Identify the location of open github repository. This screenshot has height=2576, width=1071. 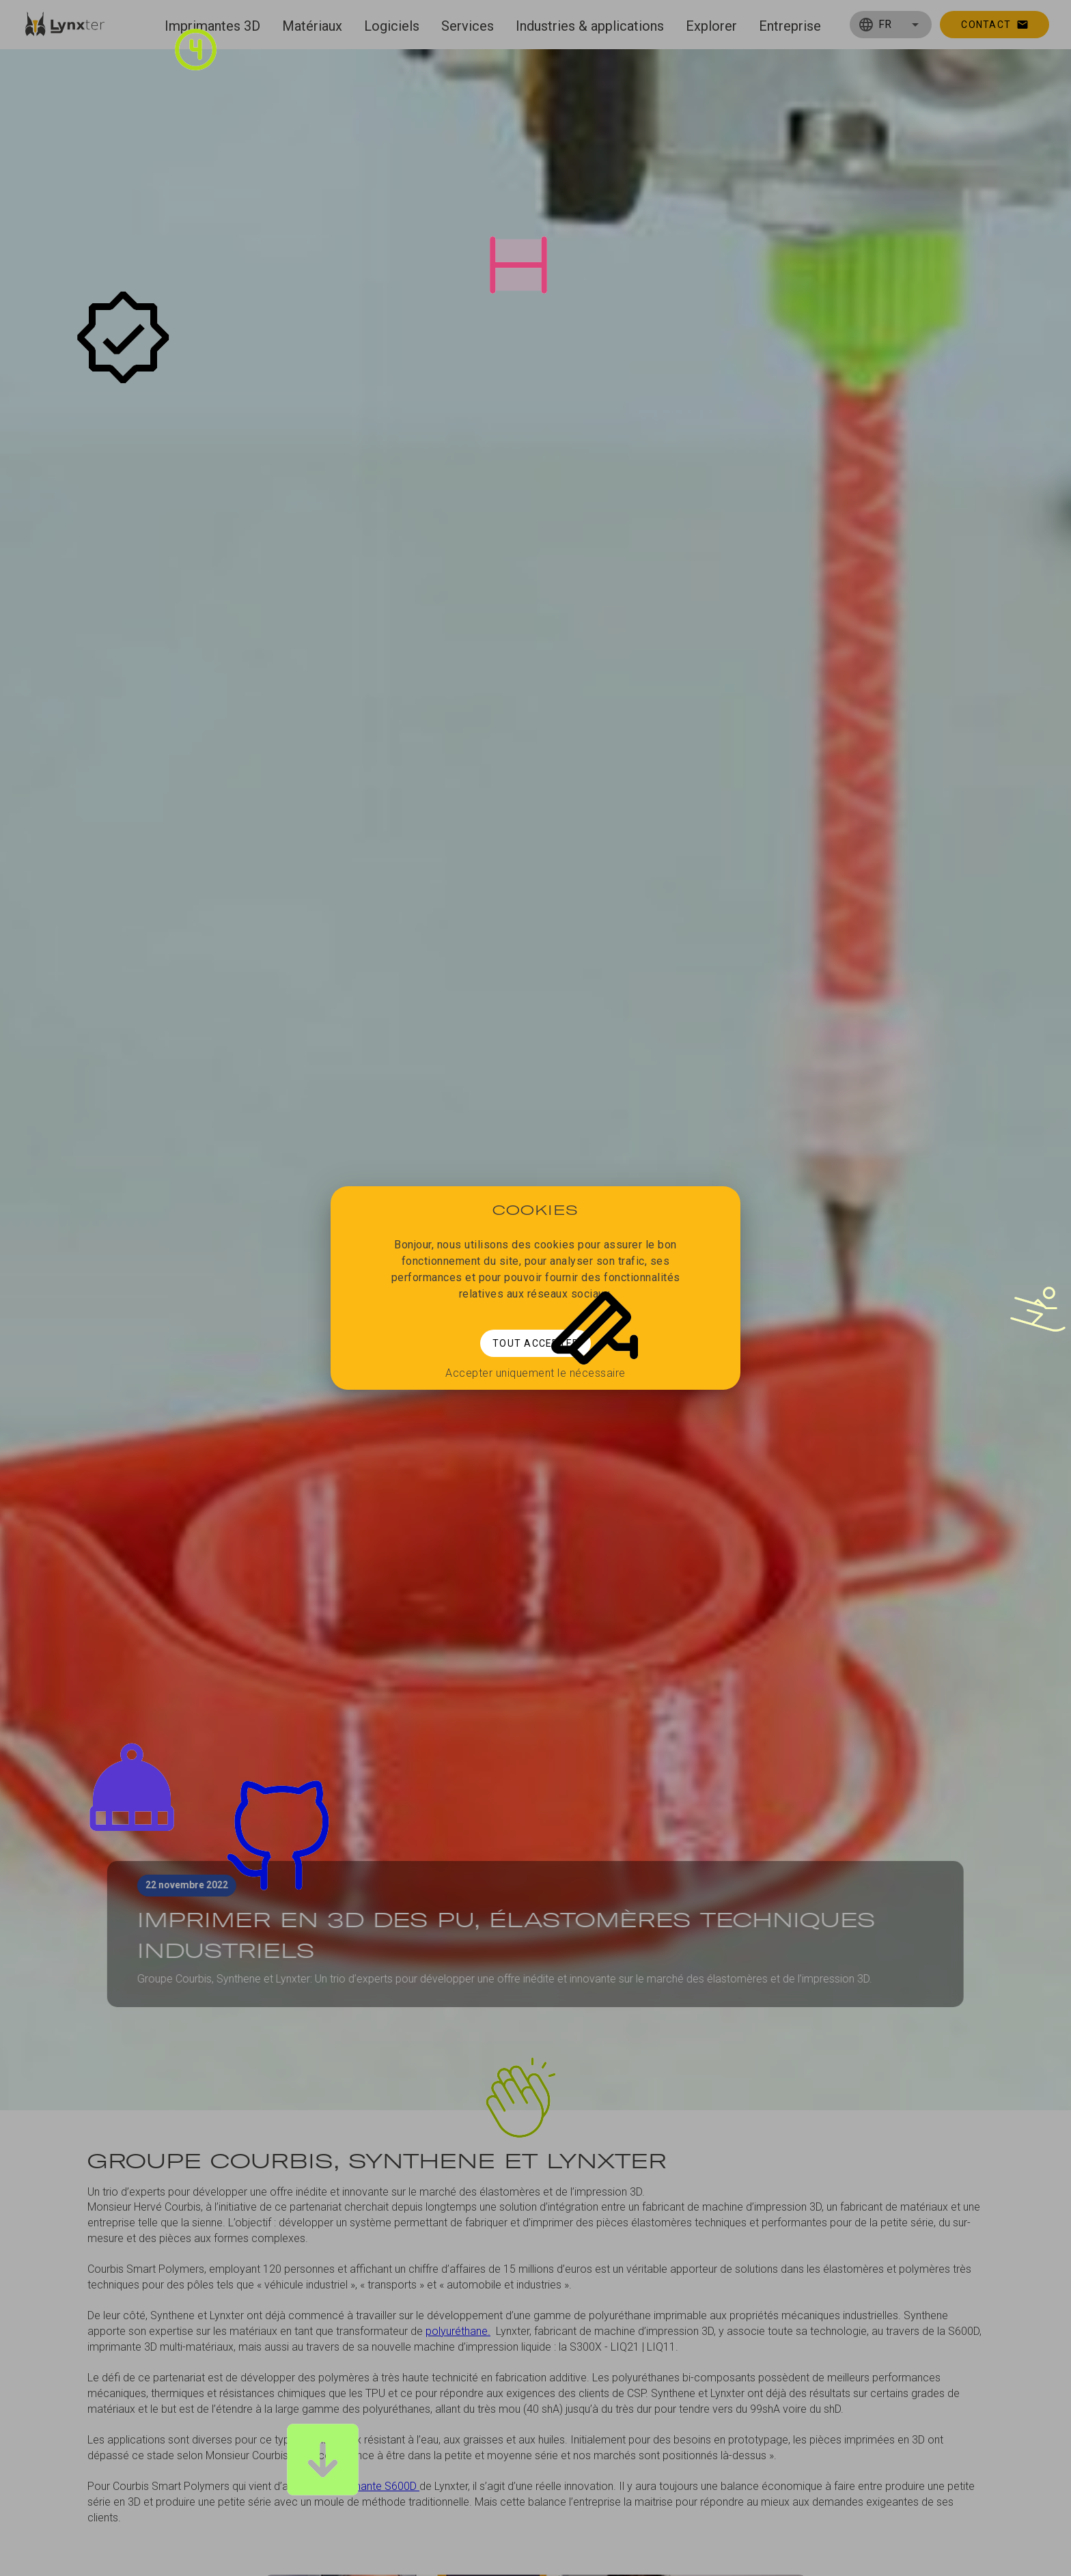
(277, 1835).